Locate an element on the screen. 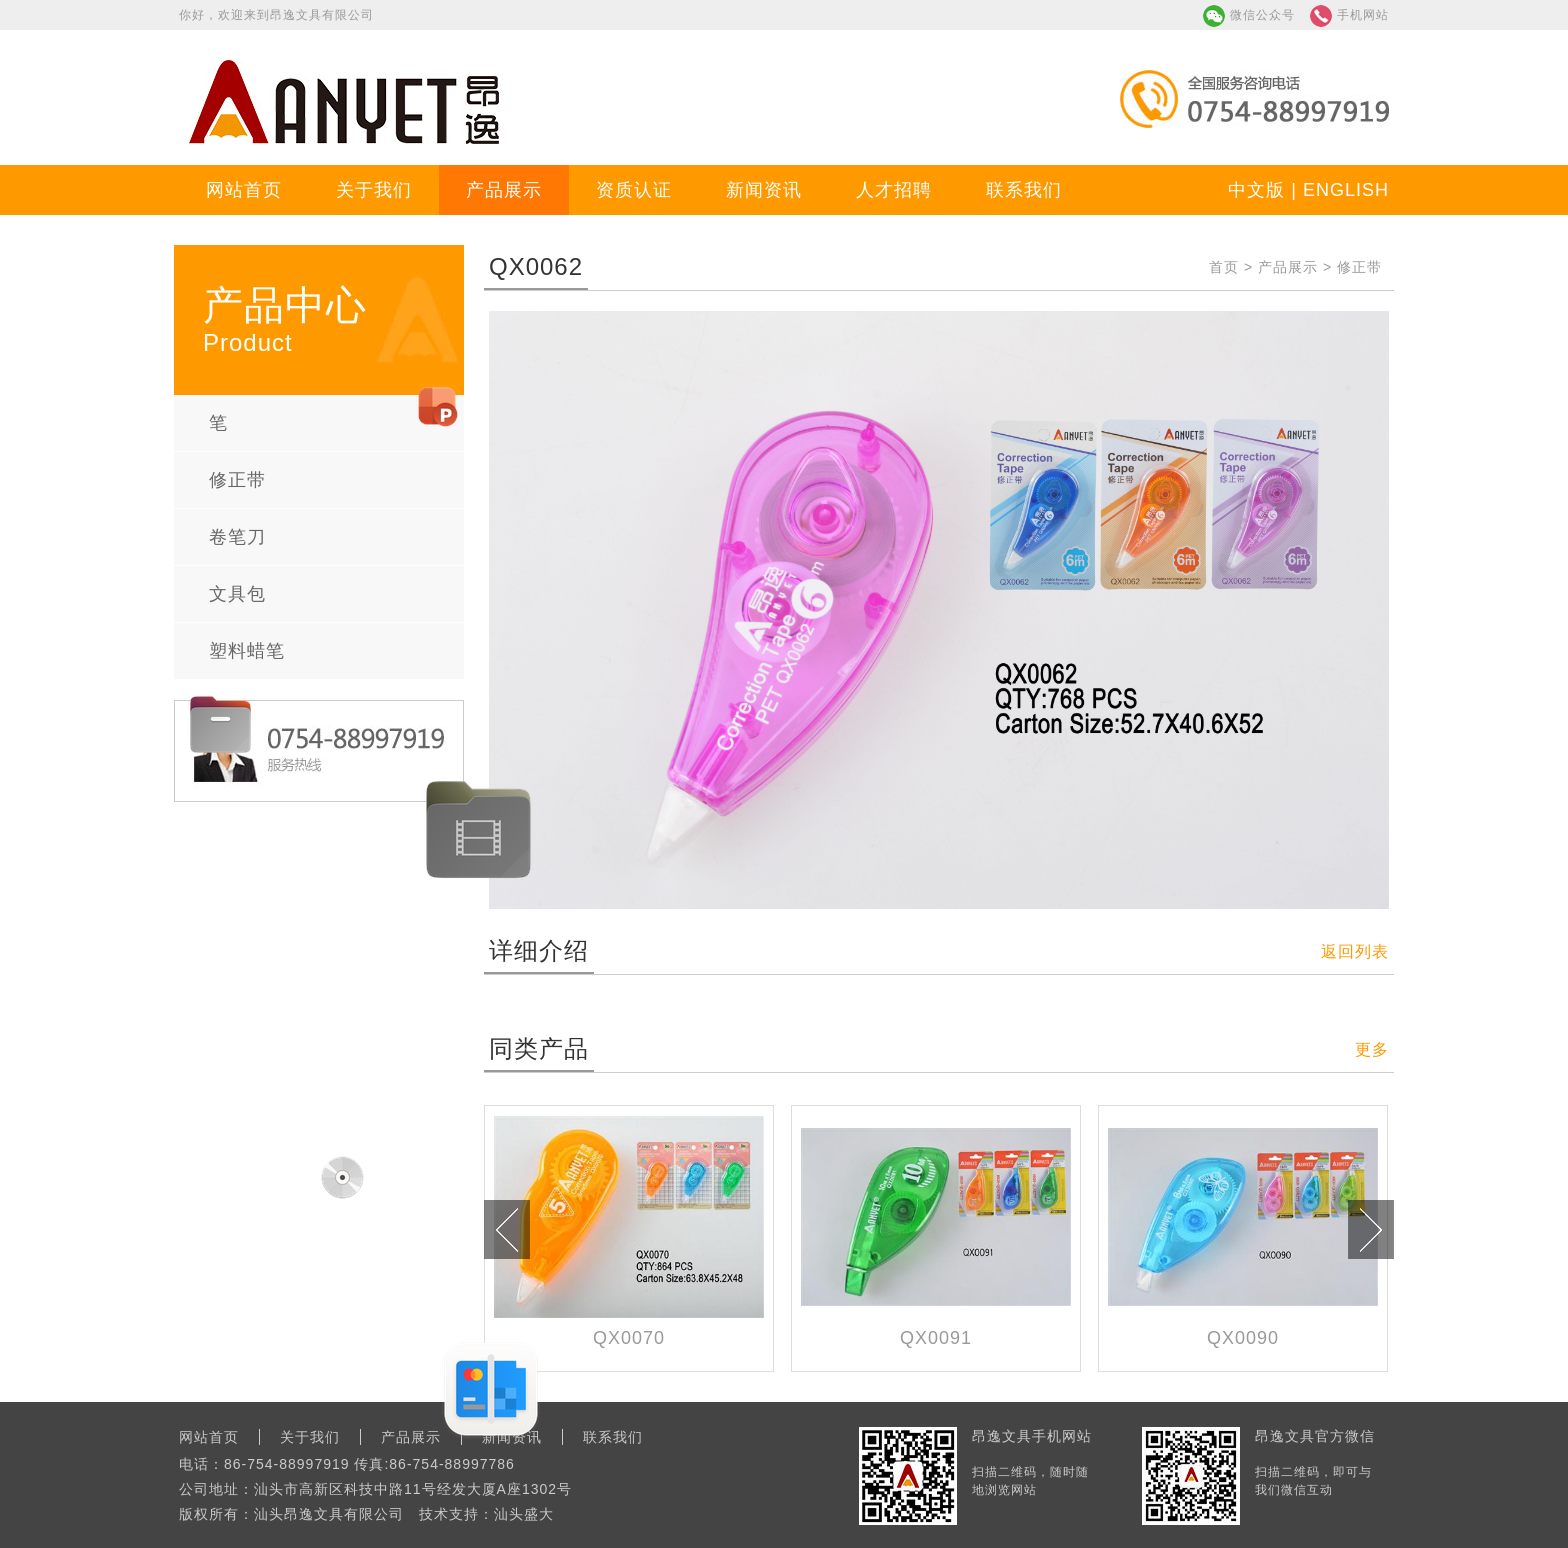  open Microsoft PowerPoint is located at coordinates (437, 406).